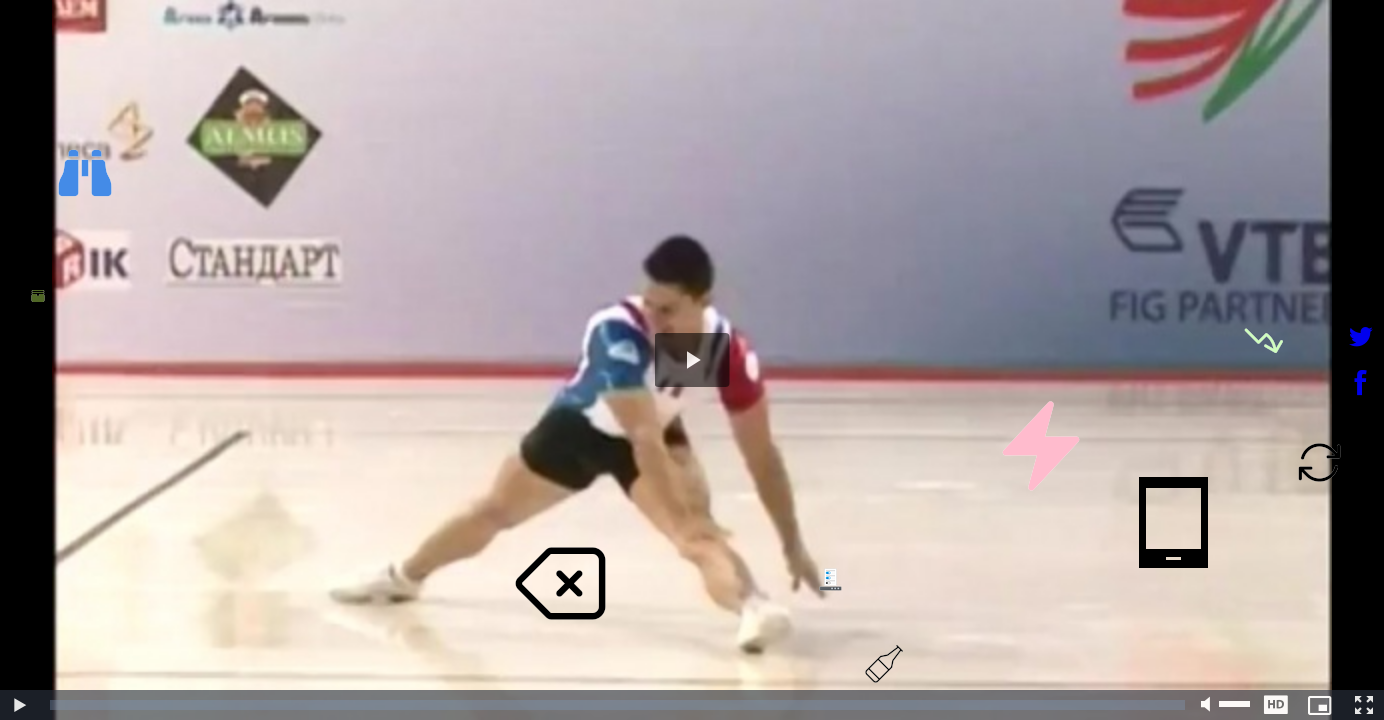 The image size is (1384, 720). What do you see at coordinates (38, 296) in the screenshot?
I see `access your digital wallet` at bounding box center [38, 296].